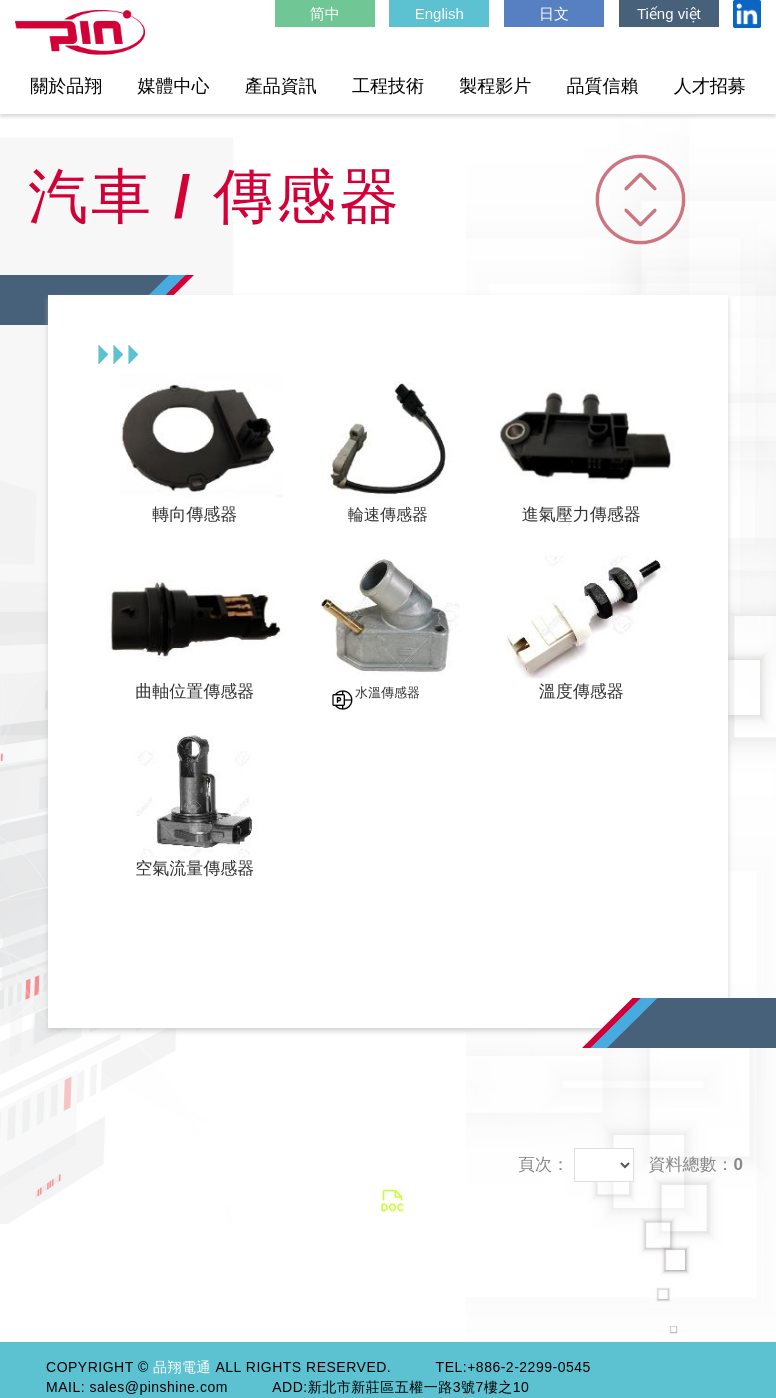  I want to click on expand or collapse content, so click(640, 199).